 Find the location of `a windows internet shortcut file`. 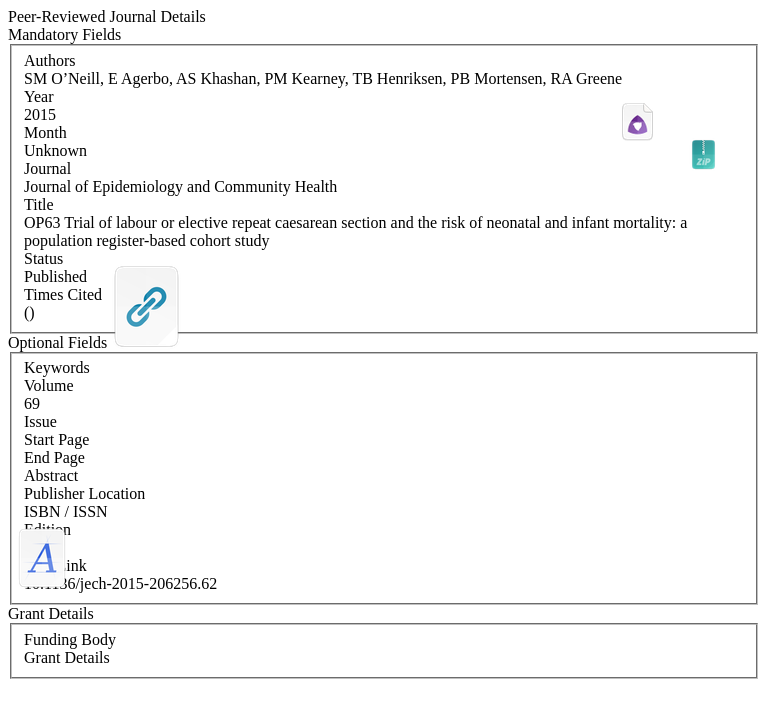

a windows internet shortcut file is located at coordinates (146, 306).